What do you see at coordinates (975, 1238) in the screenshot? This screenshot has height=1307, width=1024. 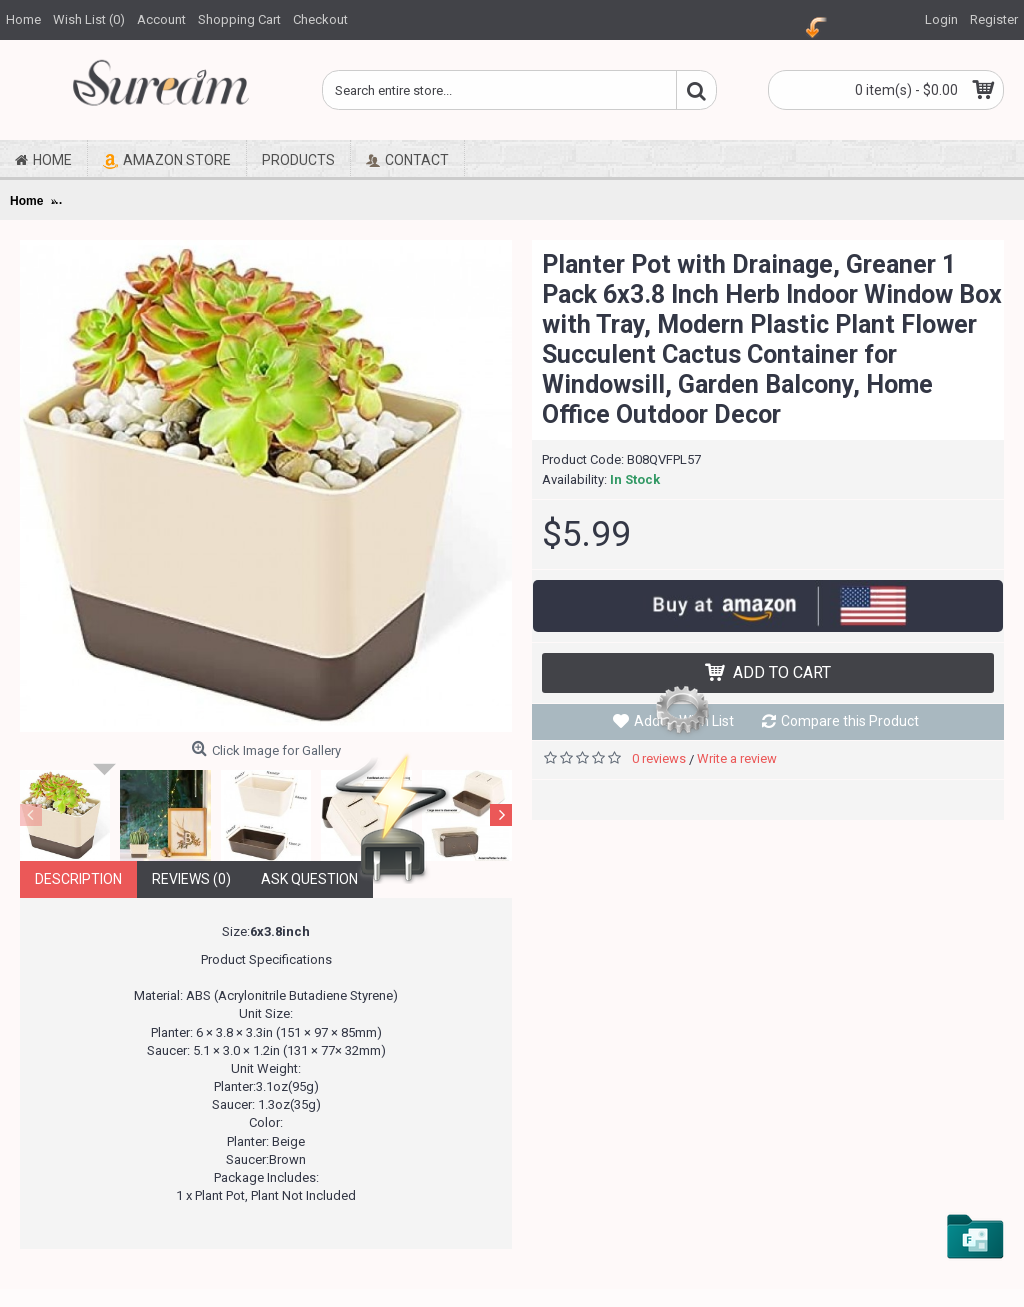 I see `open folder containing Microsoft Forms files` at bounding box center [975, 1238].